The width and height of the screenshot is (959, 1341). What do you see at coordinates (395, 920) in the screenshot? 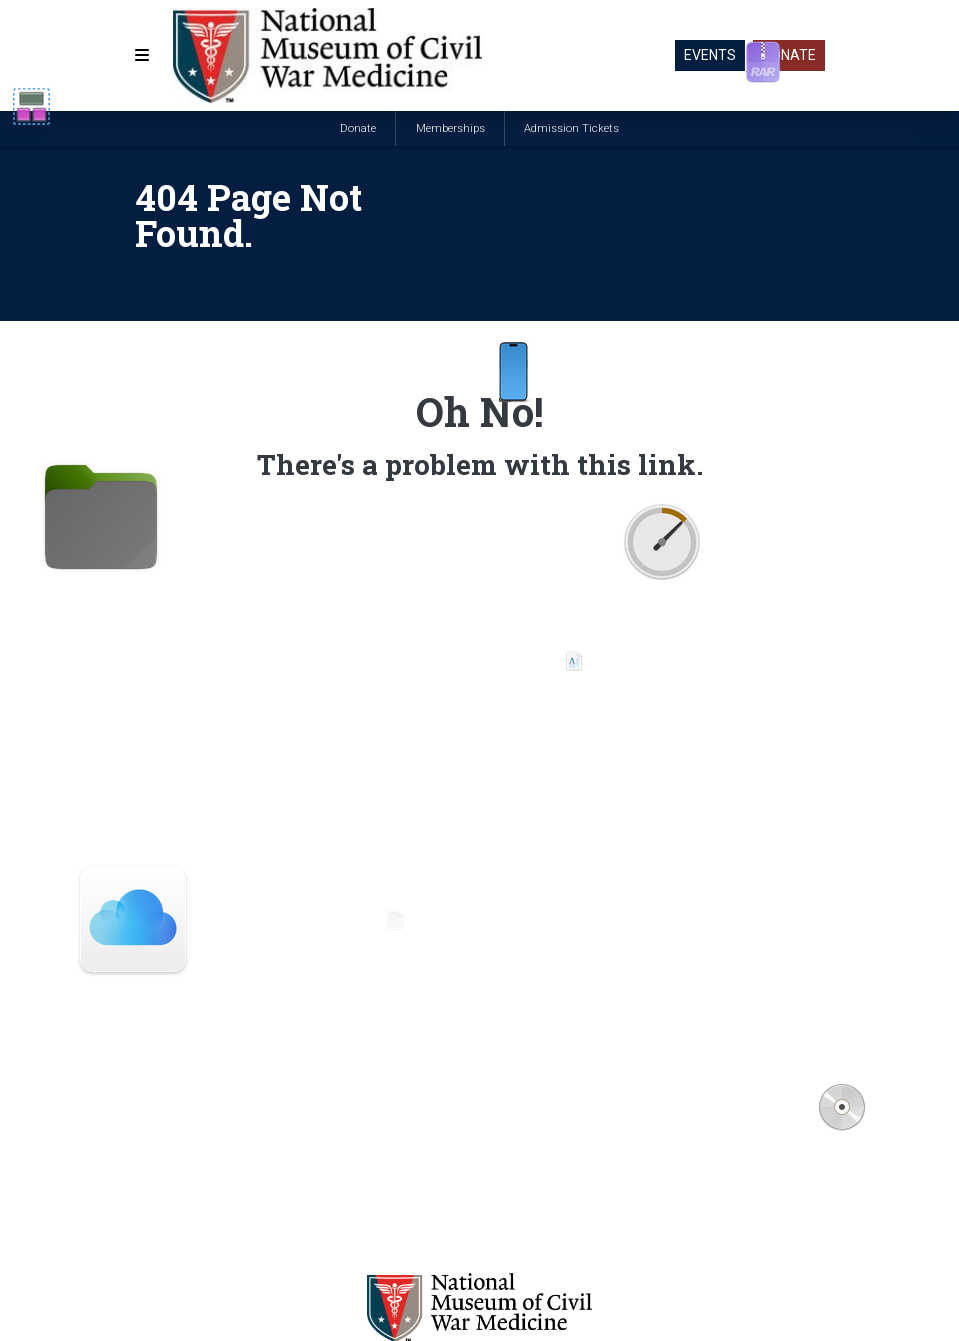
I see `an empty or blank document` at bounding box center [395, 920].